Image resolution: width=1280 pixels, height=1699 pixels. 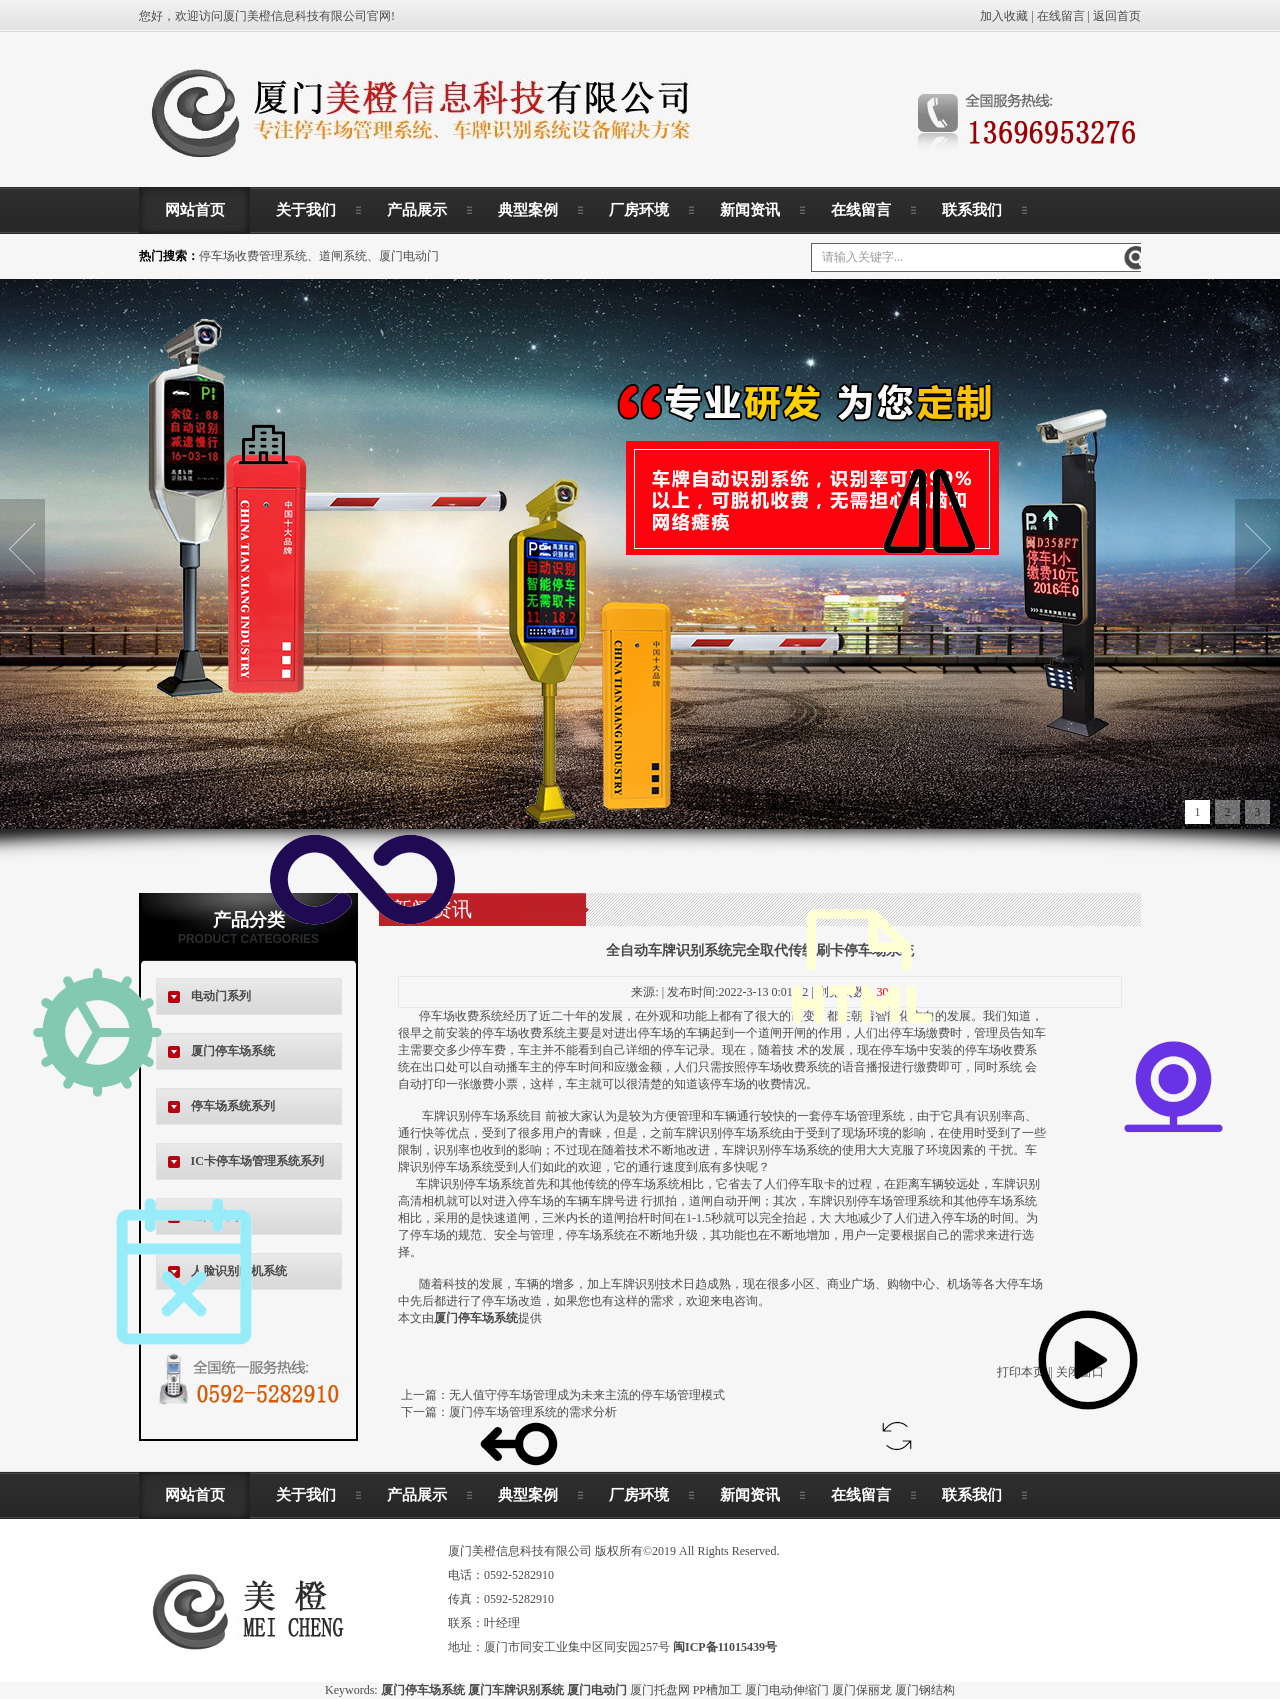 I want to click on swipe left to dismiss or navigate back, so click(x=519, y=1444).